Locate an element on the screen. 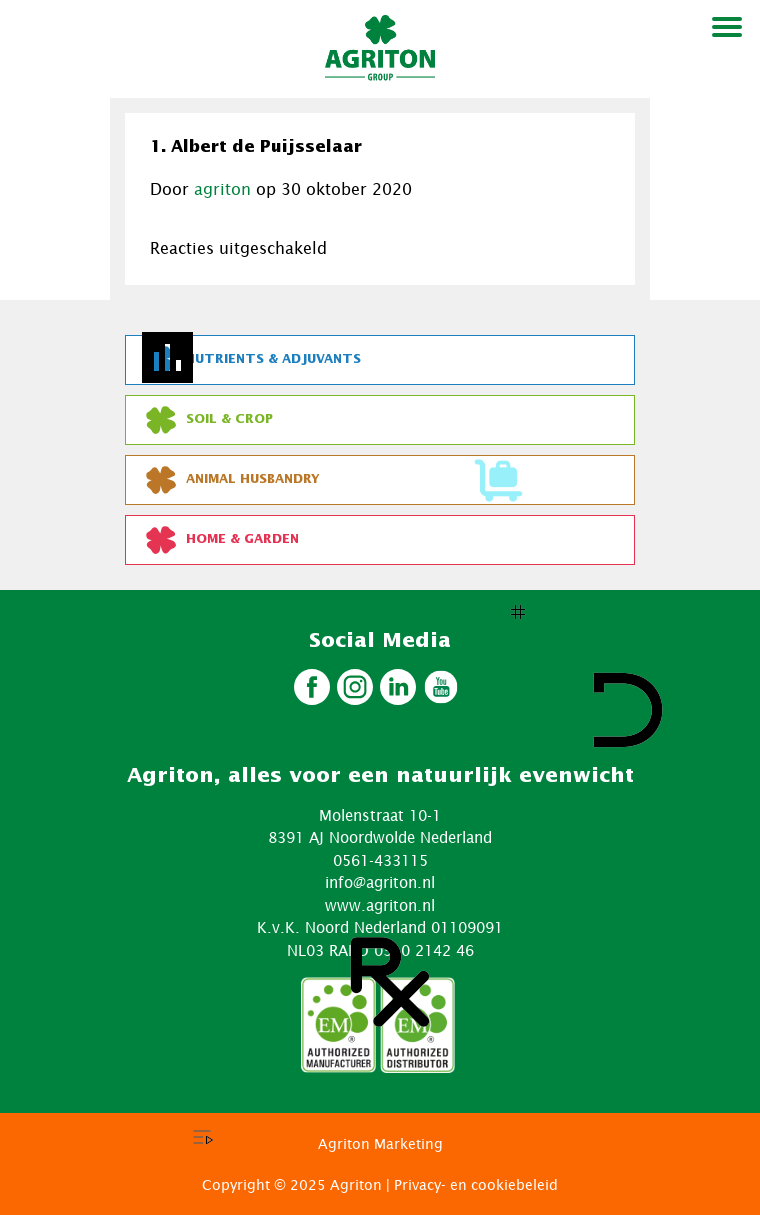 This screenshot has height=1215, width=760. view analytics or performance reports is located at coordinates (167, 357).